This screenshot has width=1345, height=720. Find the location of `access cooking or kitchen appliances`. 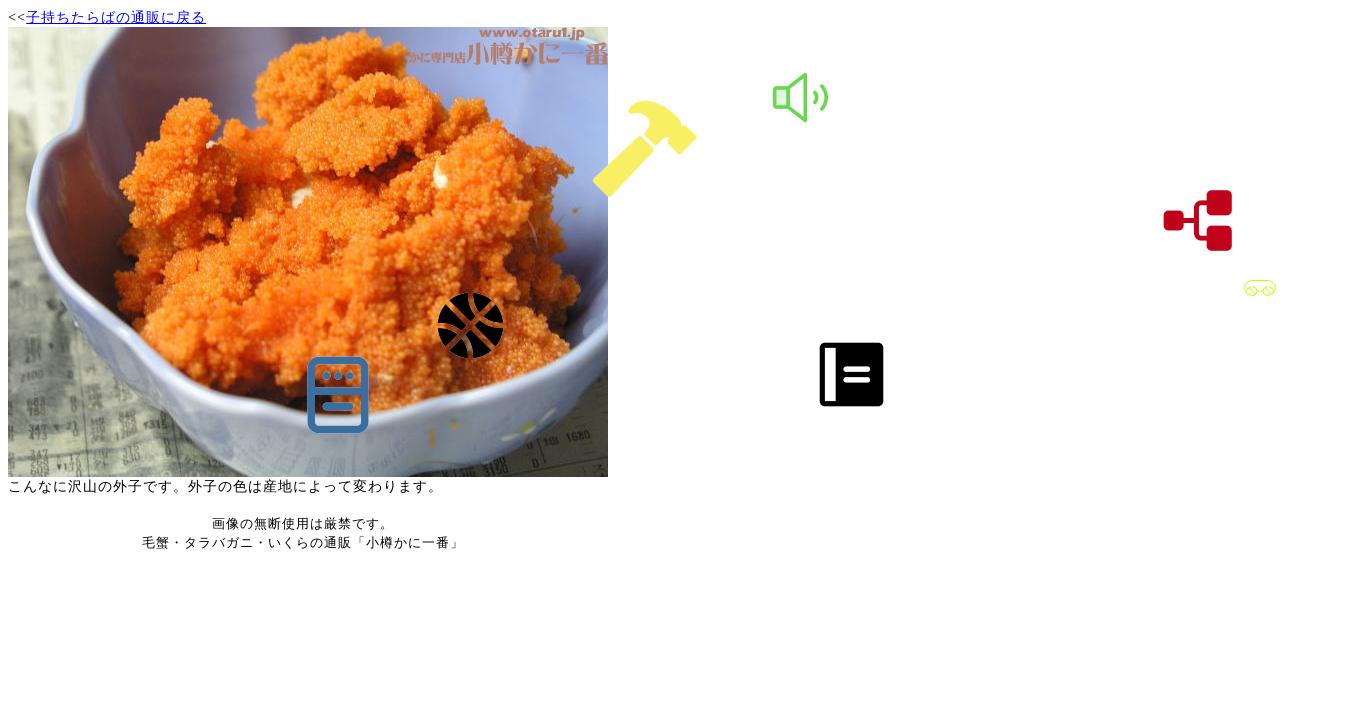

access cooking or kitchen appliances is located at coordinates (338, 395).